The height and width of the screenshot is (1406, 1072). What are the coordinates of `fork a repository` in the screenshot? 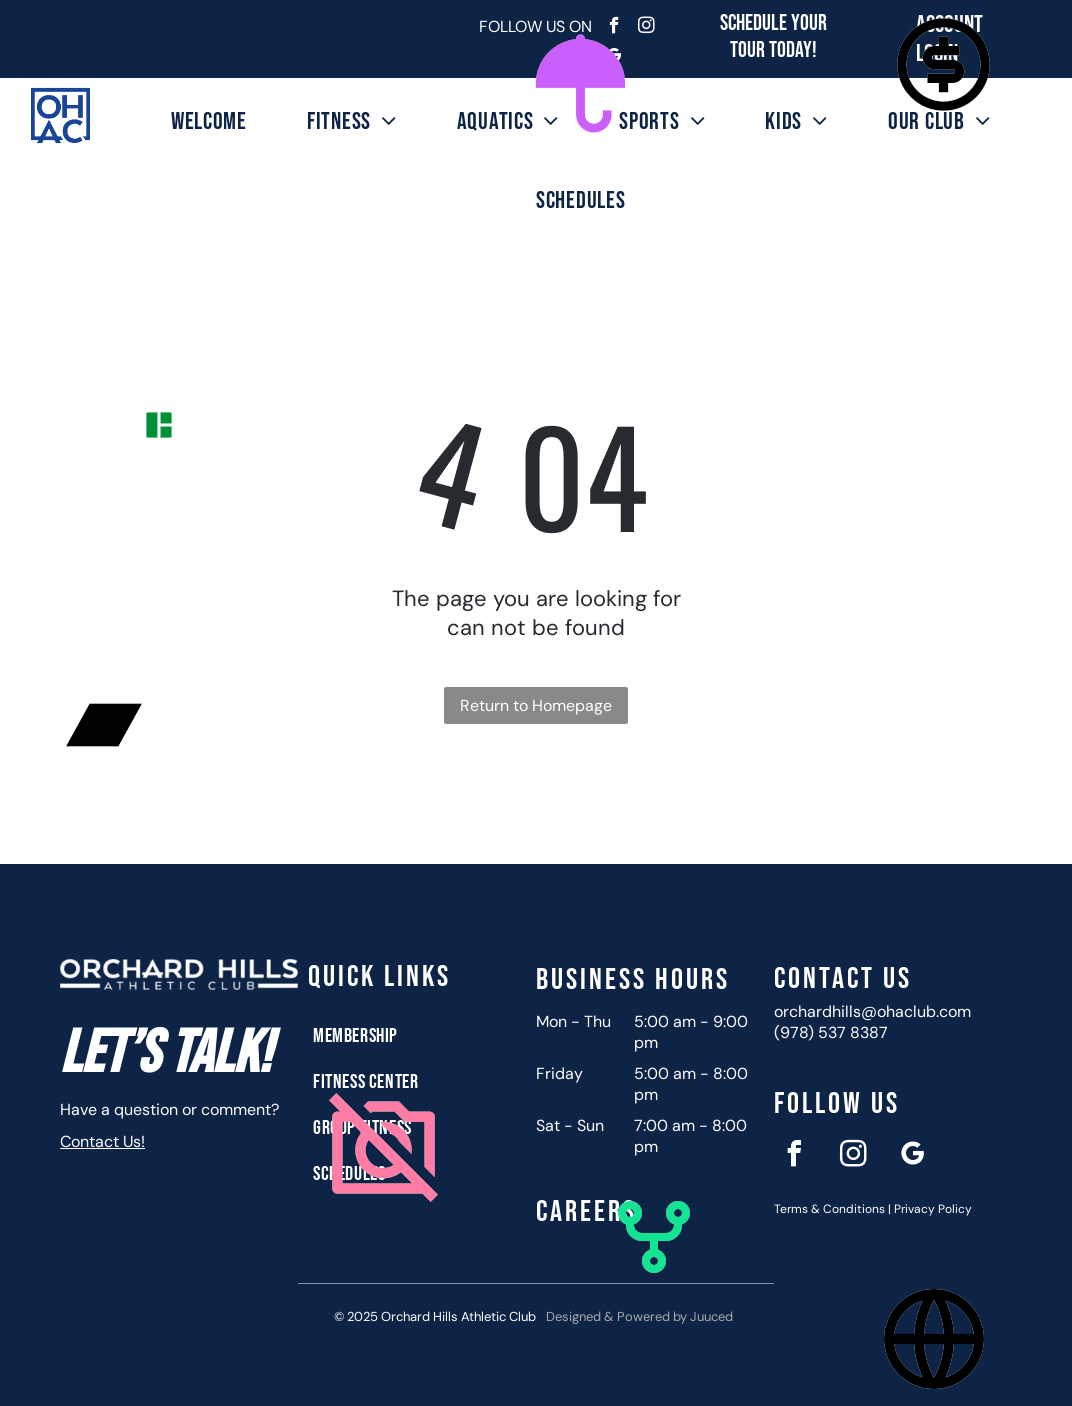 It's located at (654, 1237).